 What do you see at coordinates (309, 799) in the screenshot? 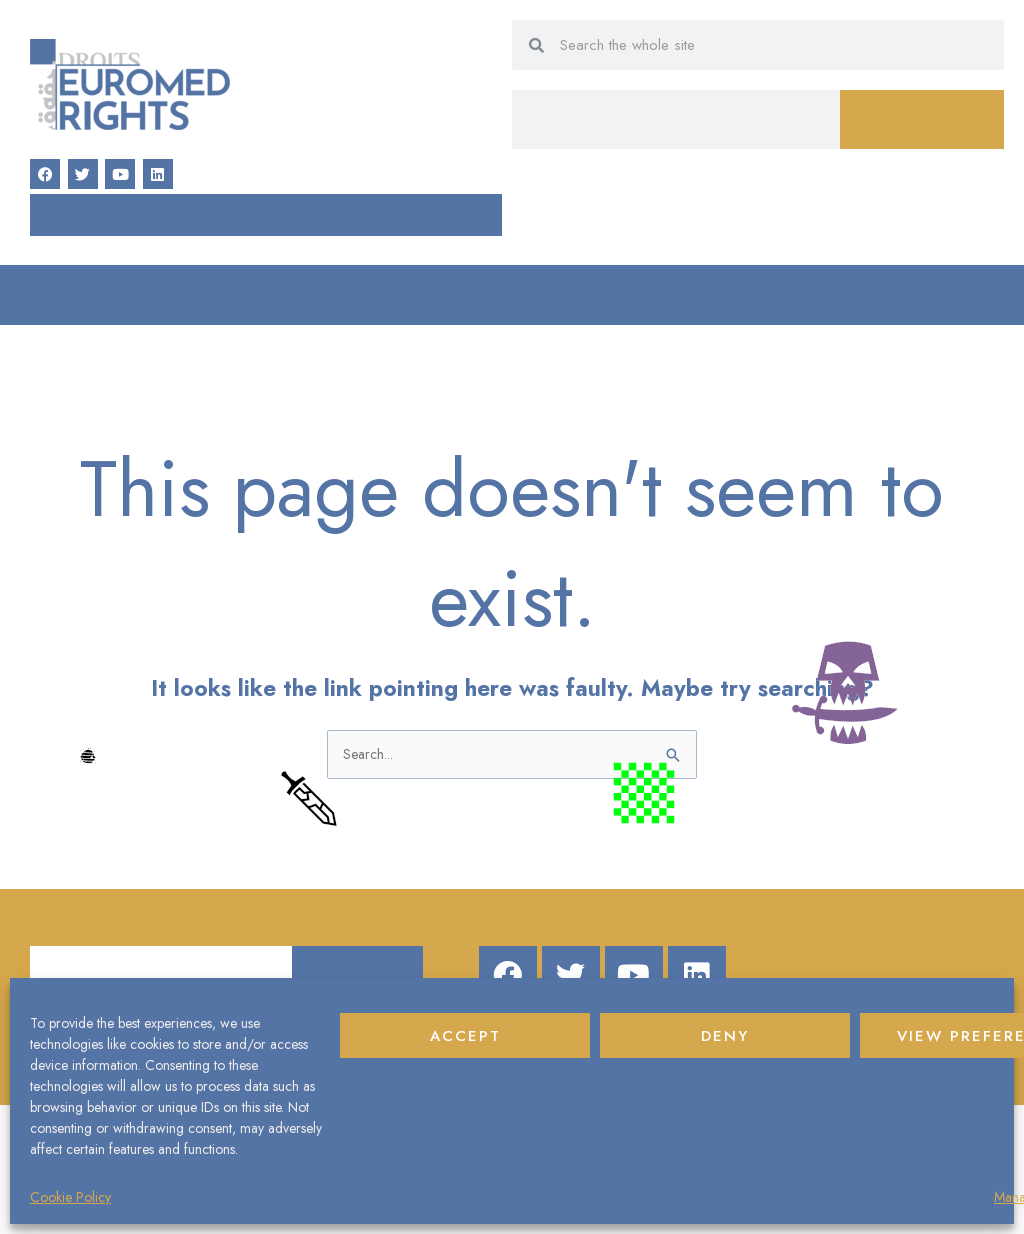
I see `indicates a broken or damaged weapon in inventory` at bounding box center [309, 799].